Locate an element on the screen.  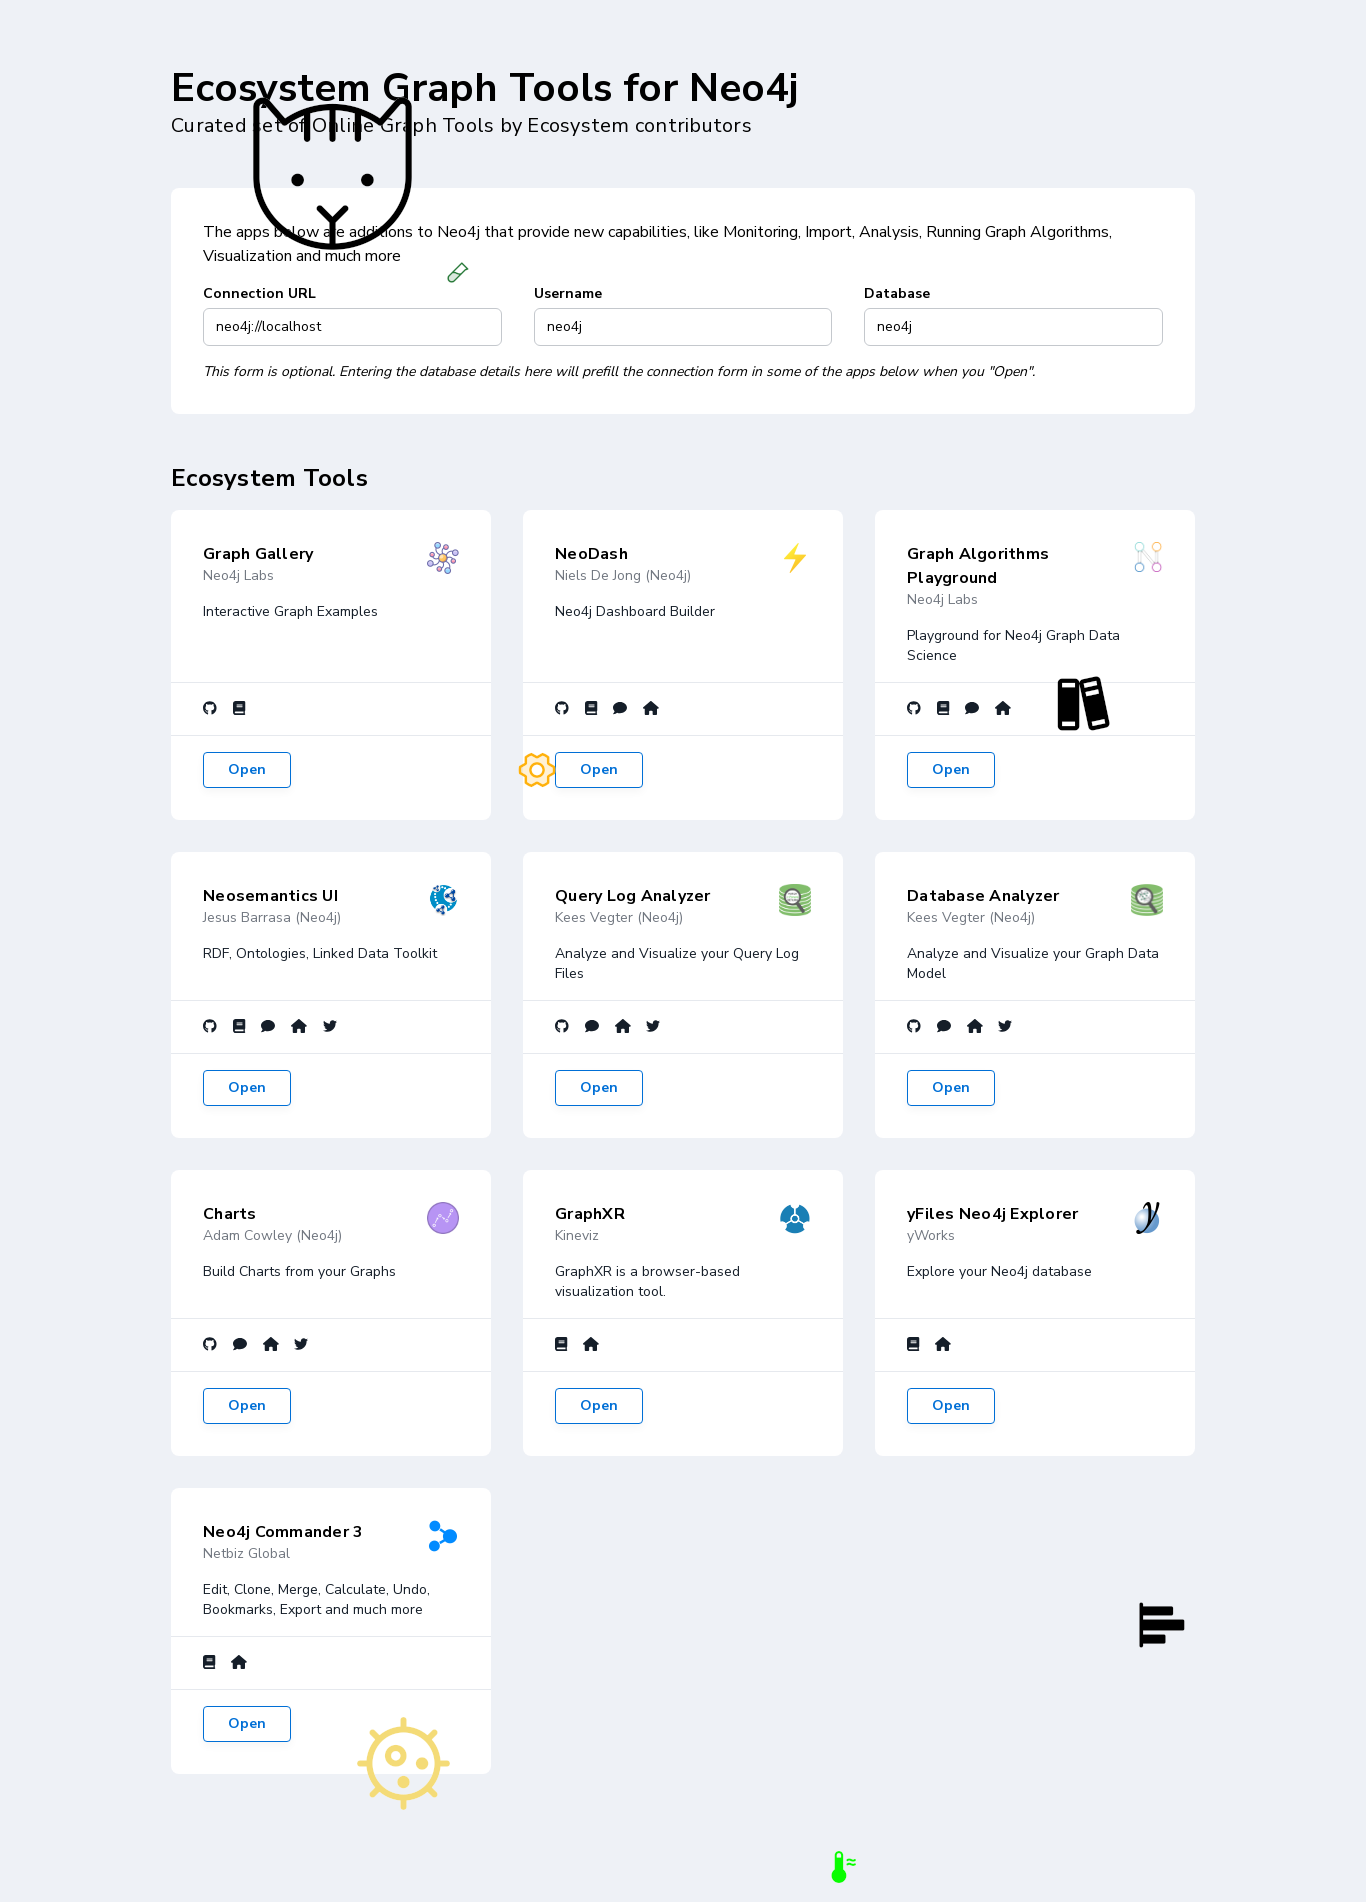
access your library or book collection is located at coordinates (1081, 704).